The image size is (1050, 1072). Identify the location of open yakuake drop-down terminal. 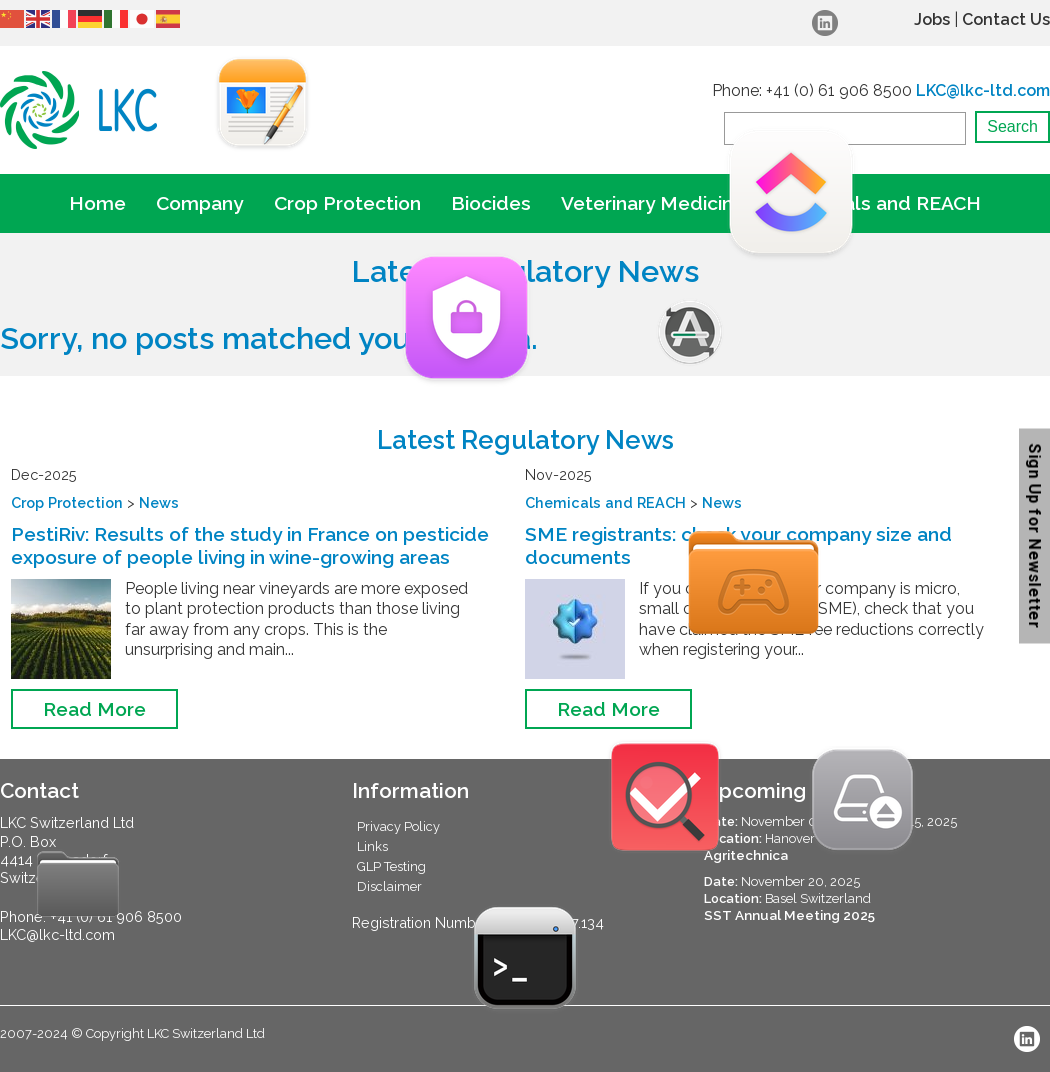
(525, 958).